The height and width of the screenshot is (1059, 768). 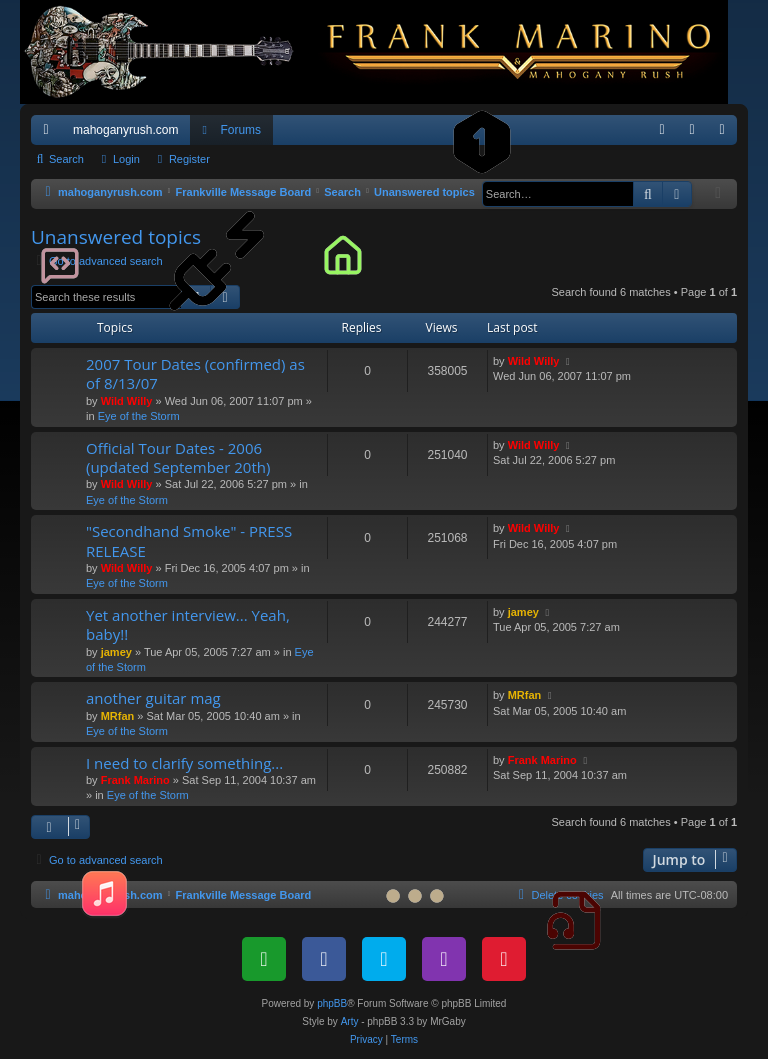 What do you see at coordinates (482, 142) in the screenshot?
I see `indicates step one in a multi-step process` at bounding box center [482, 142].